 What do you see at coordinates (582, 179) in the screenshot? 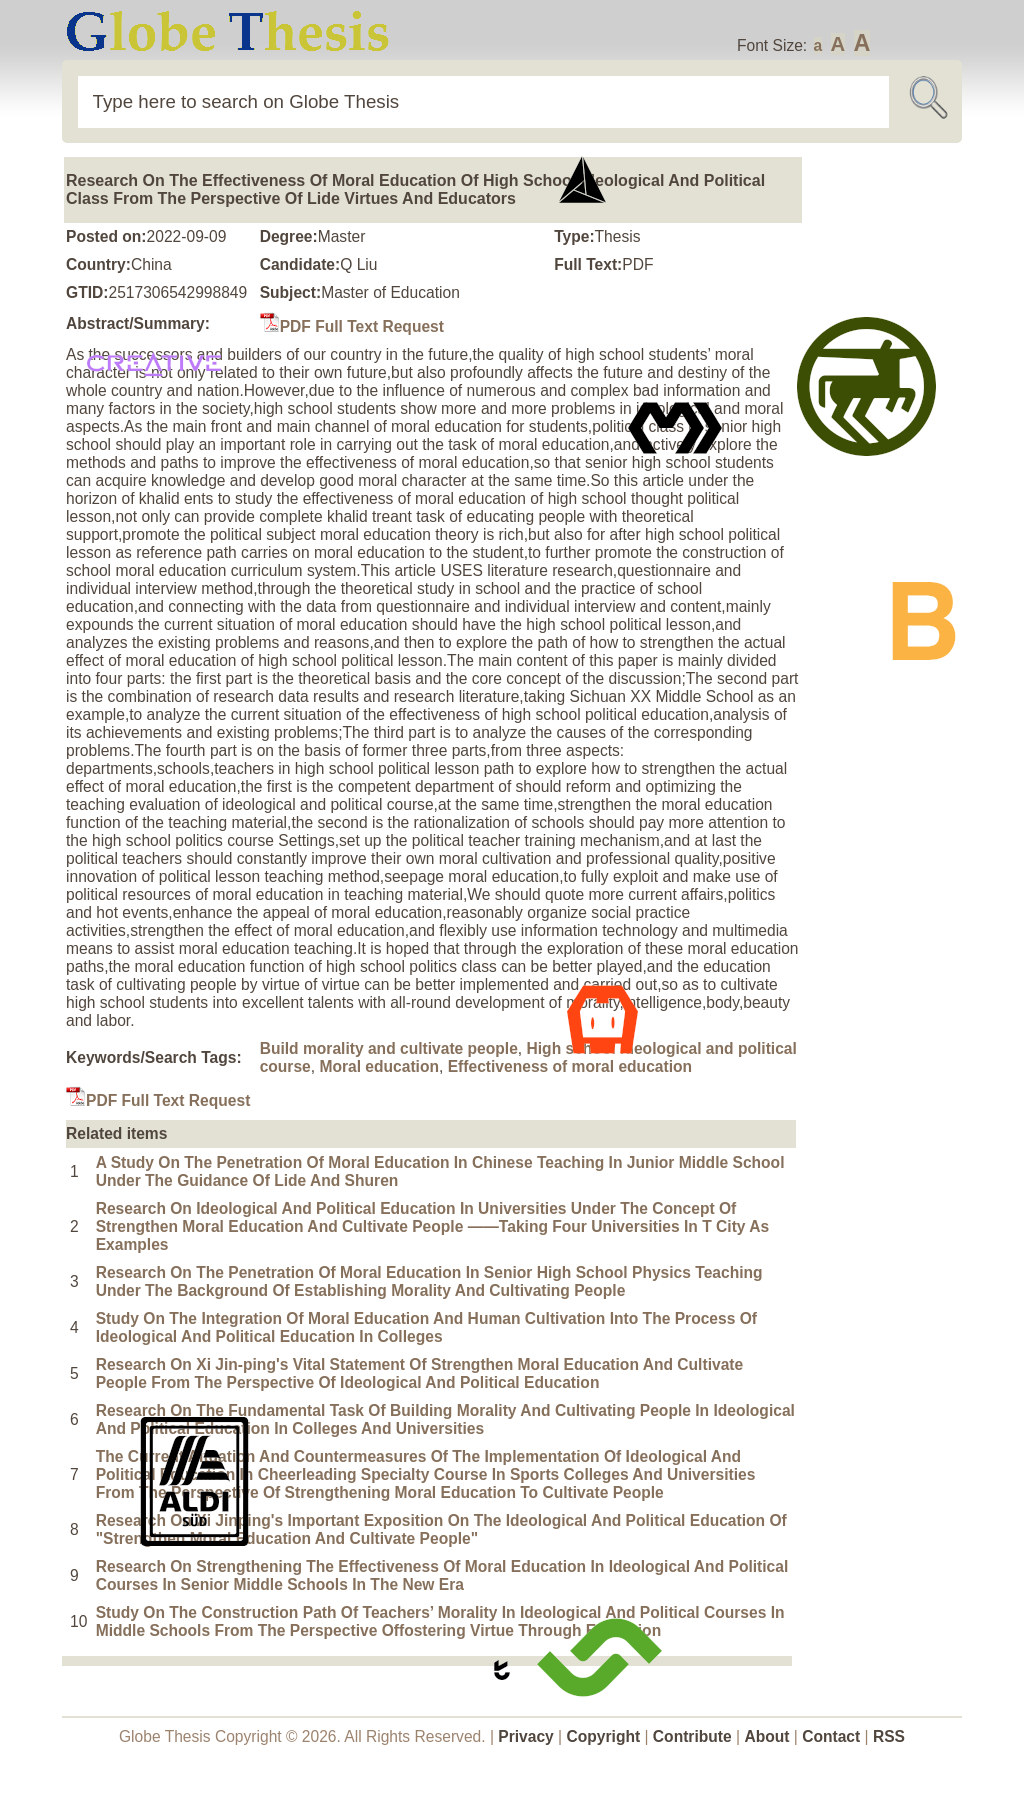
I see `cmake build system logo` at bounding box center [582, 179].